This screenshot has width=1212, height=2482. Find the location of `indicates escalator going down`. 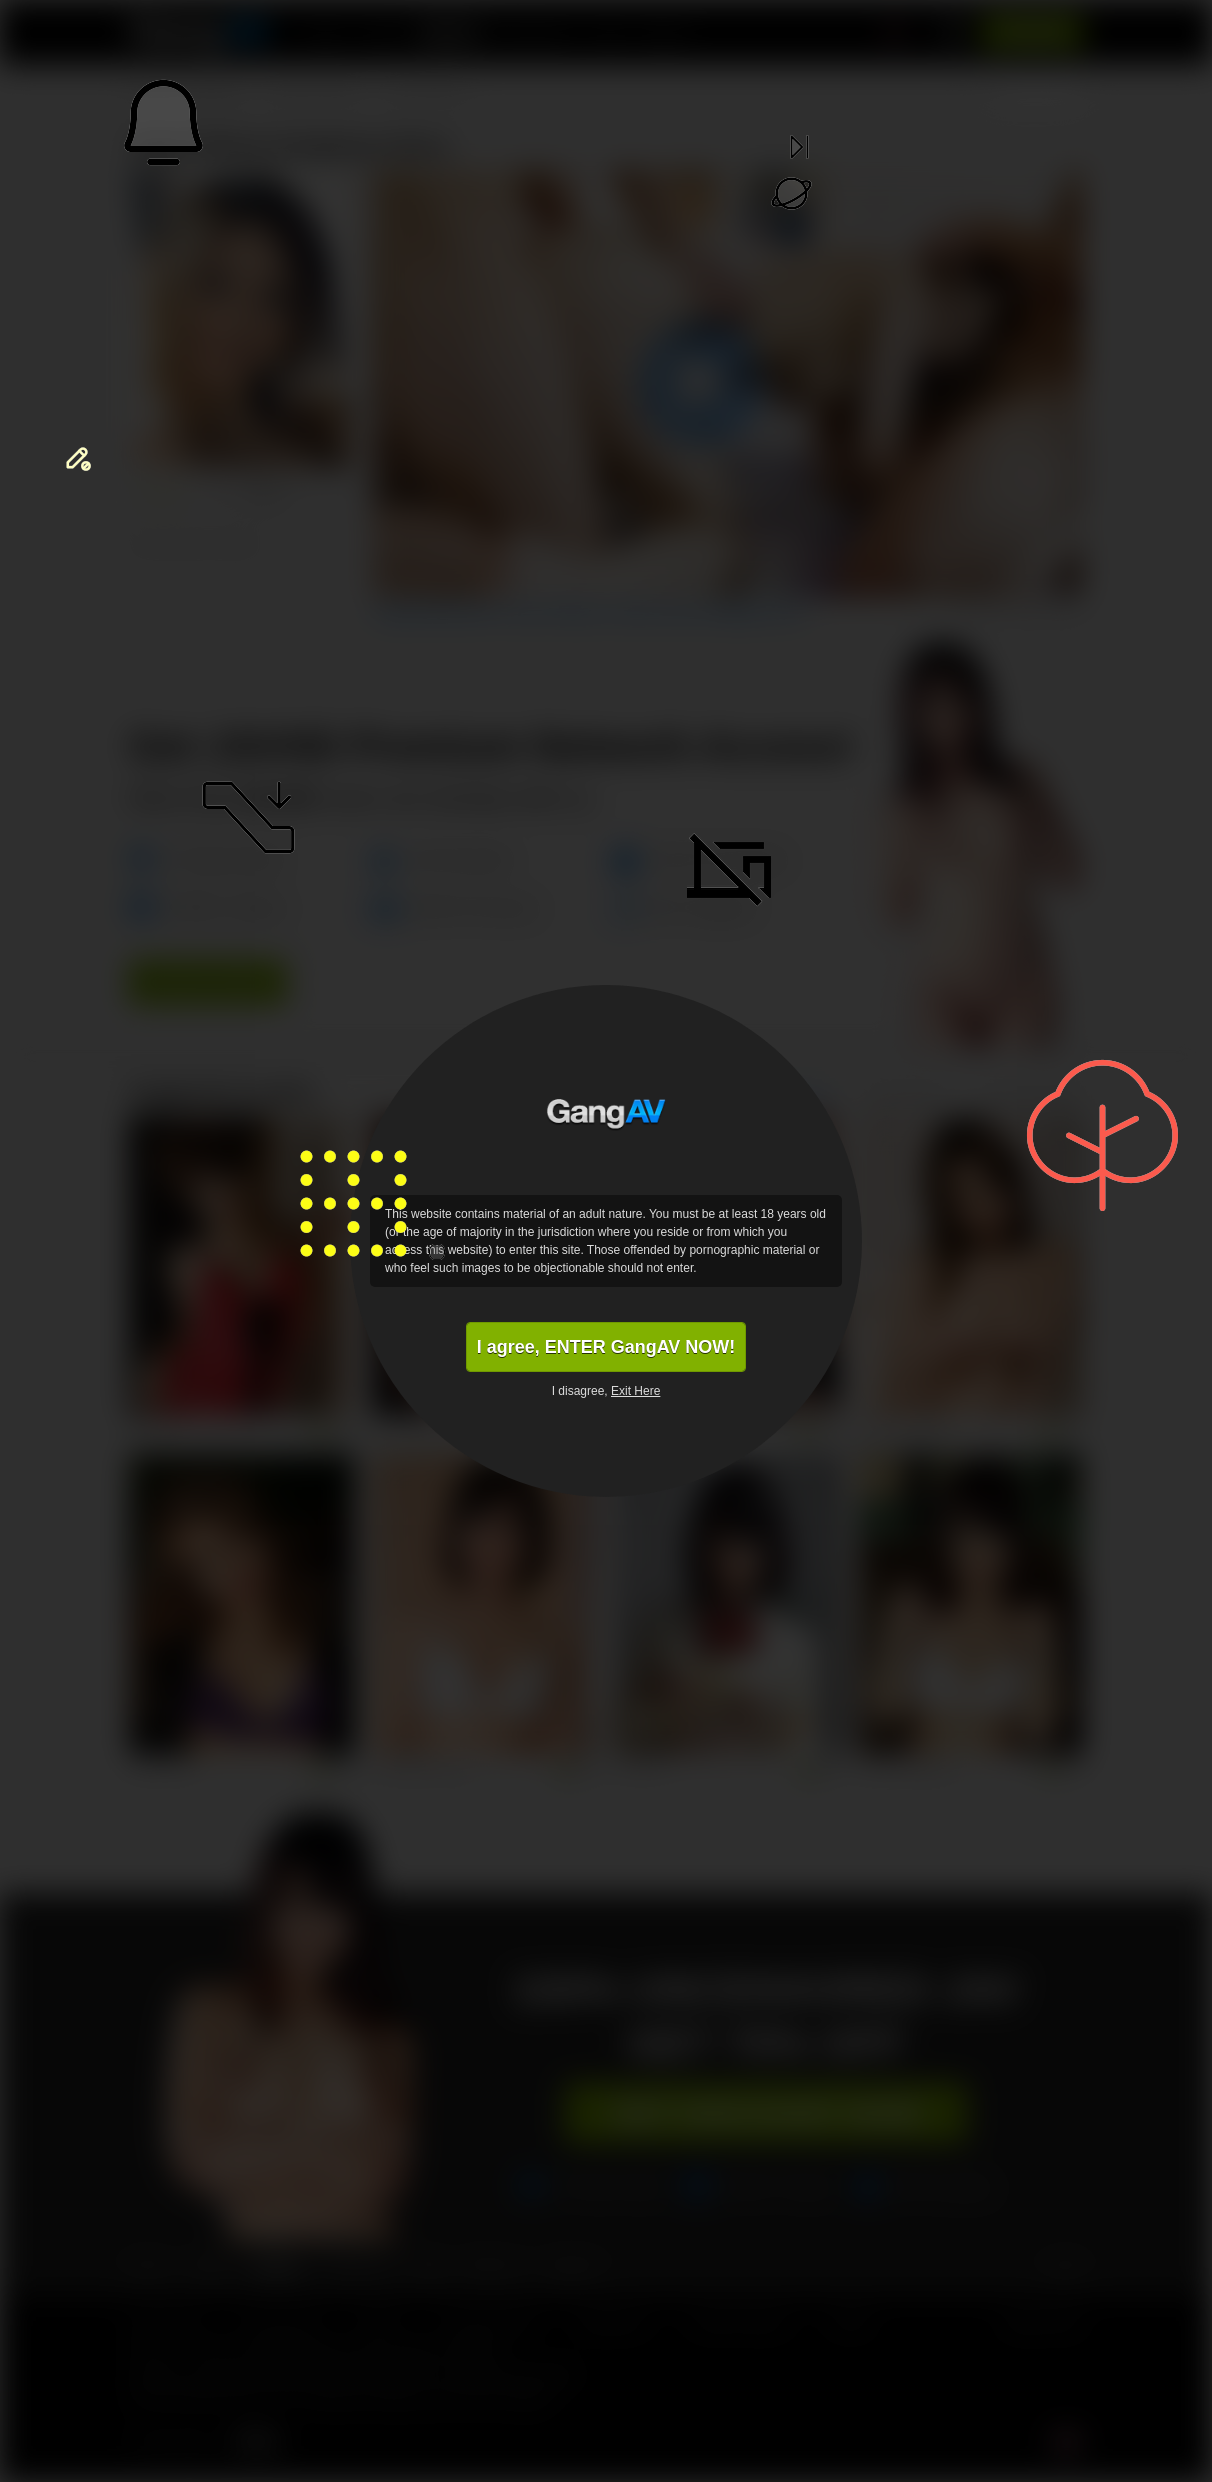

indicates escalator going down is located at coordinates (248, 817).